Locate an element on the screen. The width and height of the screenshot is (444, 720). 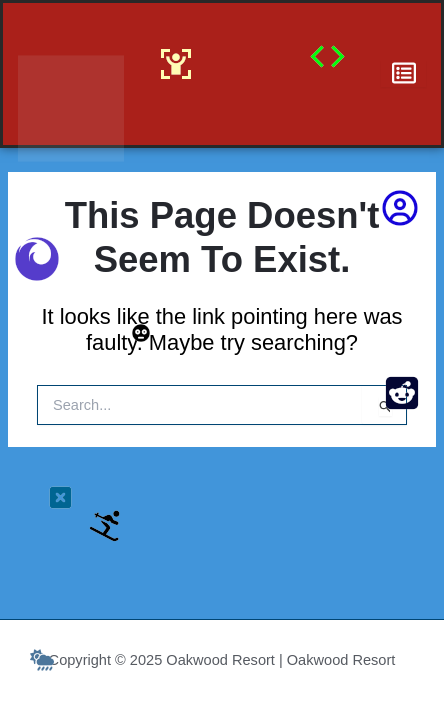
view or edit source code is located at coordinates (327, 56).